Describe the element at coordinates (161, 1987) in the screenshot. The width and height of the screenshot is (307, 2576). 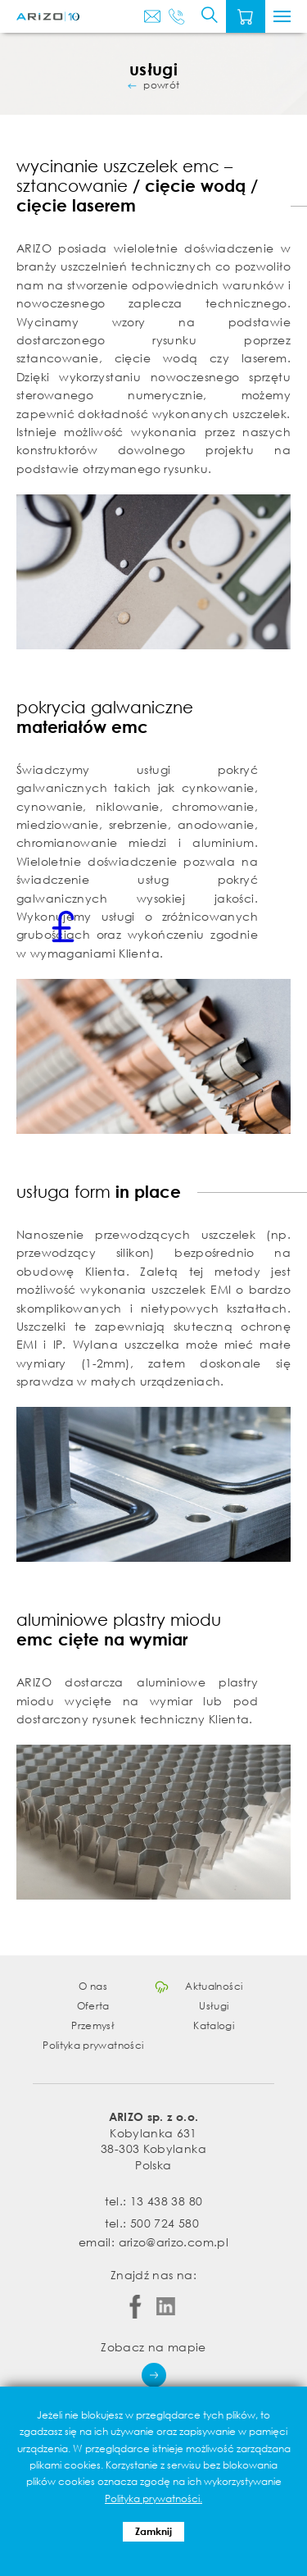
I see `indicates rainy and windy weather conditions` at that location.